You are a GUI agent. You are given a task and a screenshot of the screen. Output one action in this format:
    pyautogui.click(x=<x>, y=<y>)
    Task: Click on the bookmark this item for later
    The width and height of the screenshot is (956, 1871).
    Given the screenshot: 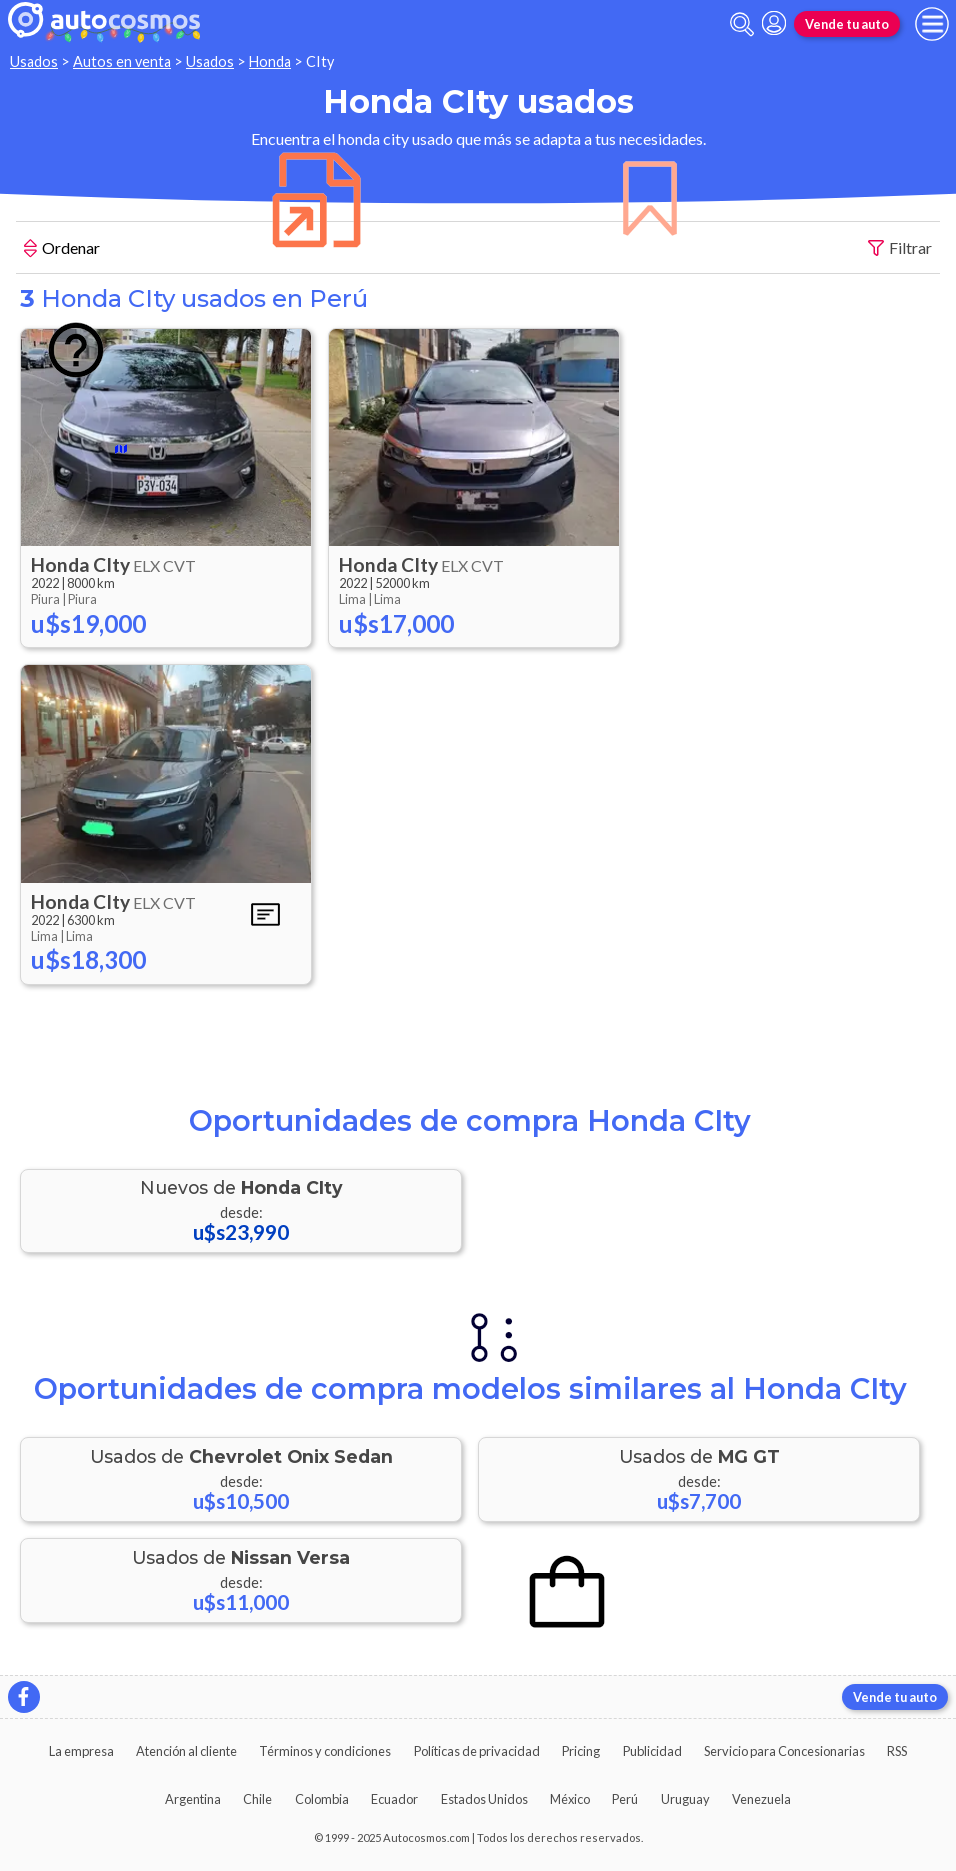 What is the action you would take?
    pyautogui.click(x=650, y=199)
    